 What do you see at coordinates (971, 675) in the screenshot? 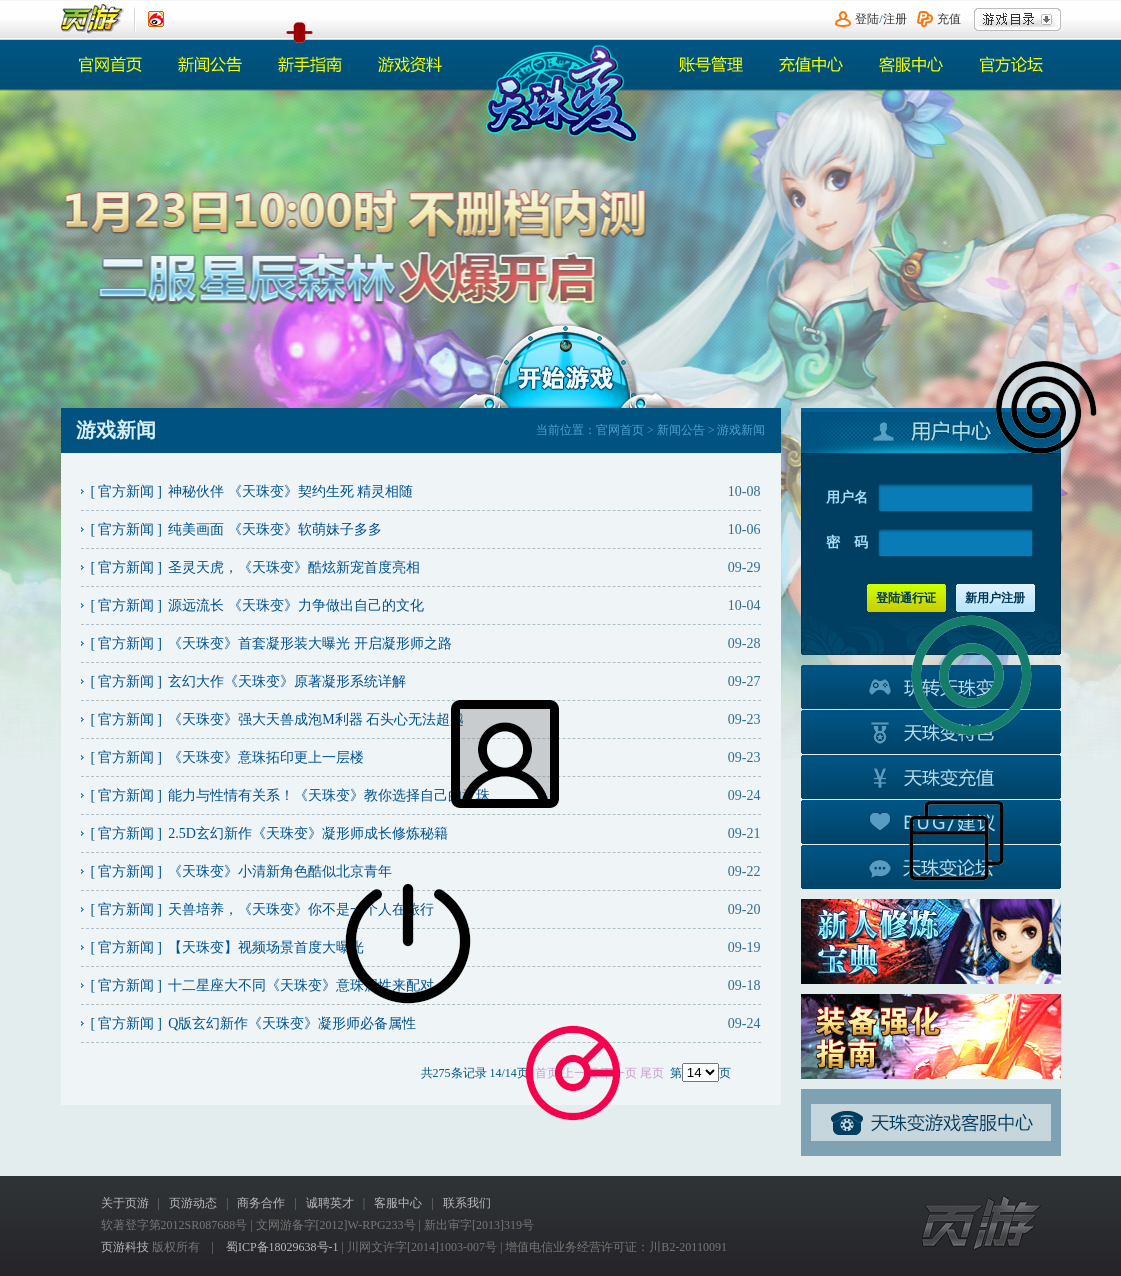
I see `select a single option from a list` at bounding box center [971, 675].